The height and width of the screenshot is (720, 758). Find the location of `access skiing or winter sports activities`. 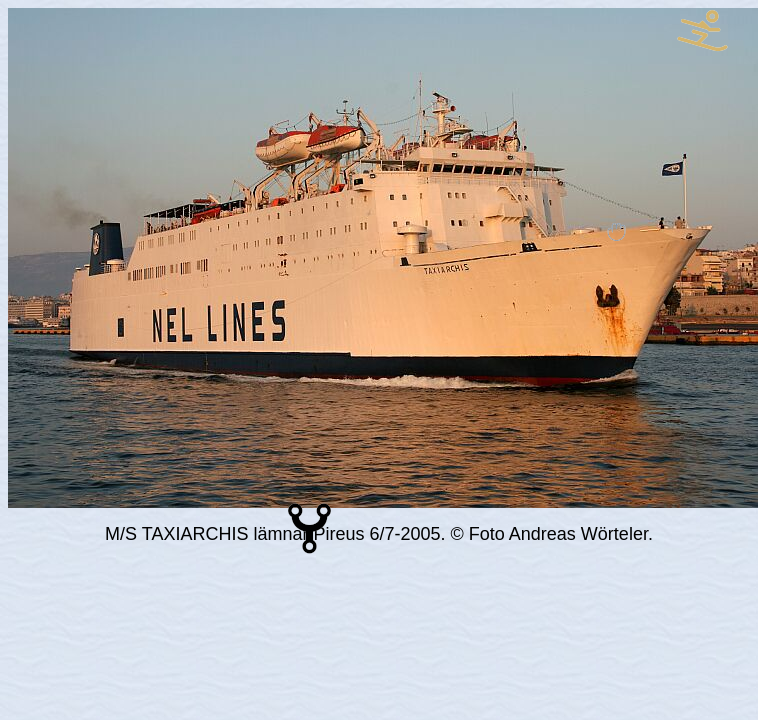

access skiing or winter sports activities is located at coordinates (702, 31).